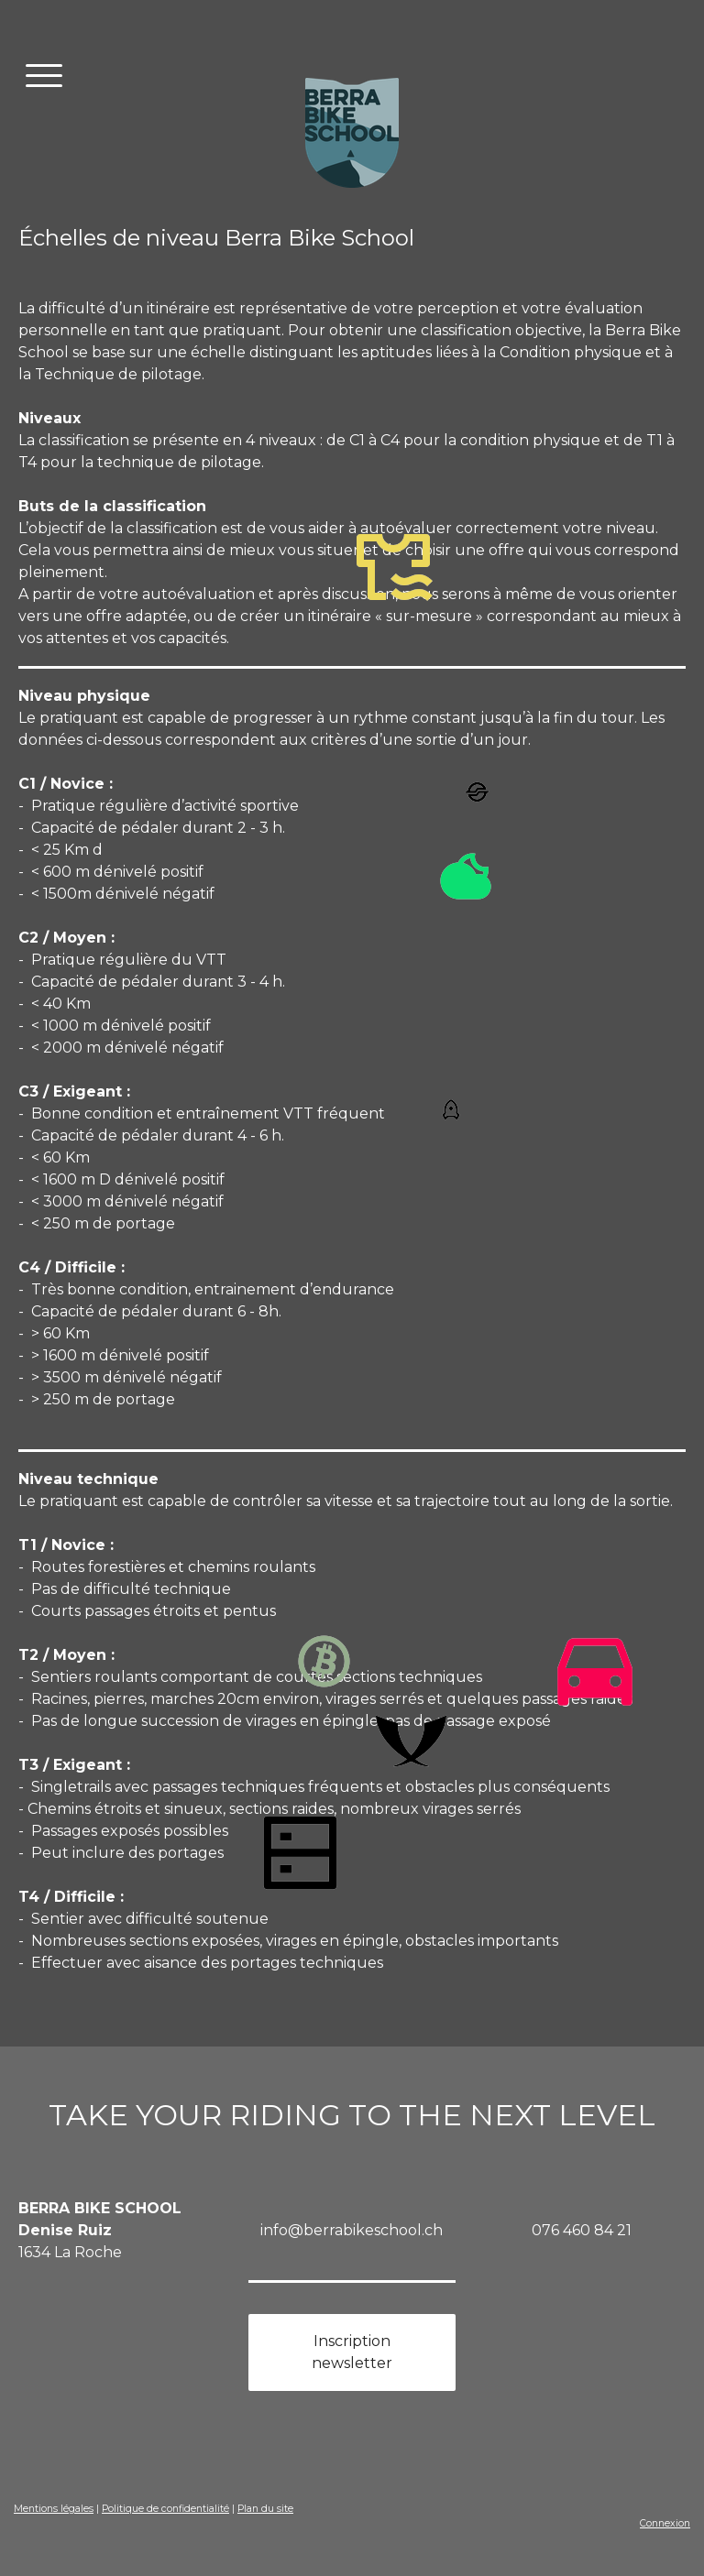  What do you see at coordinates (451, 1109) in the screenshot?
I see `launch or deploy an application` at bounding box center [451, 1109].